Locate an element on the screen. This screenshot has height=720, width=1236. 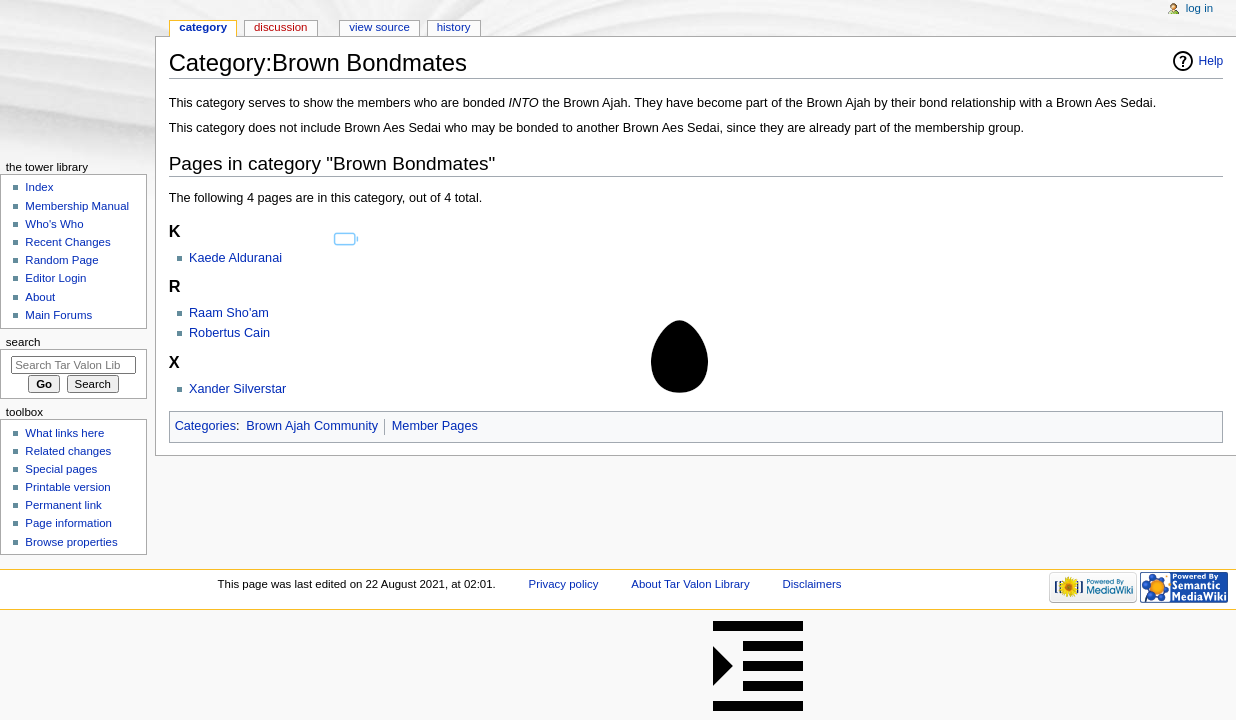
indicates battery is completely drained is located at coordinates (346, 239).